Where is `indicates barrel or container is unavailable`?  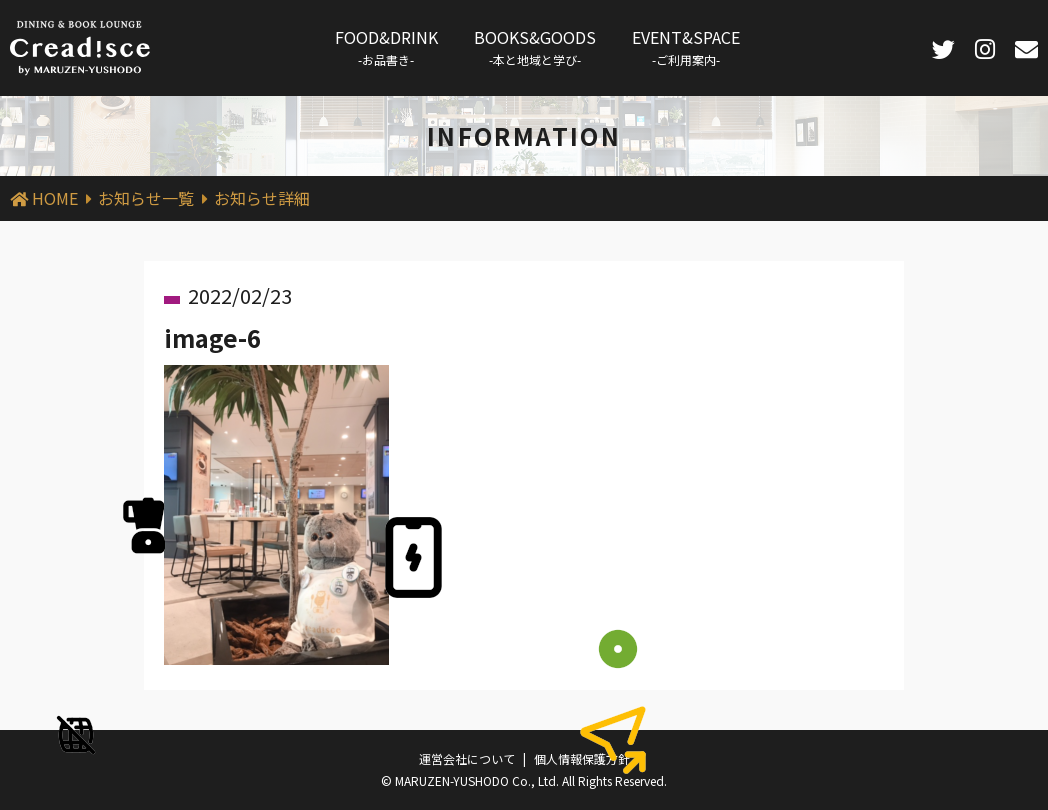 indicates barrel or container is unavailable is located at coordinates (76, 735).